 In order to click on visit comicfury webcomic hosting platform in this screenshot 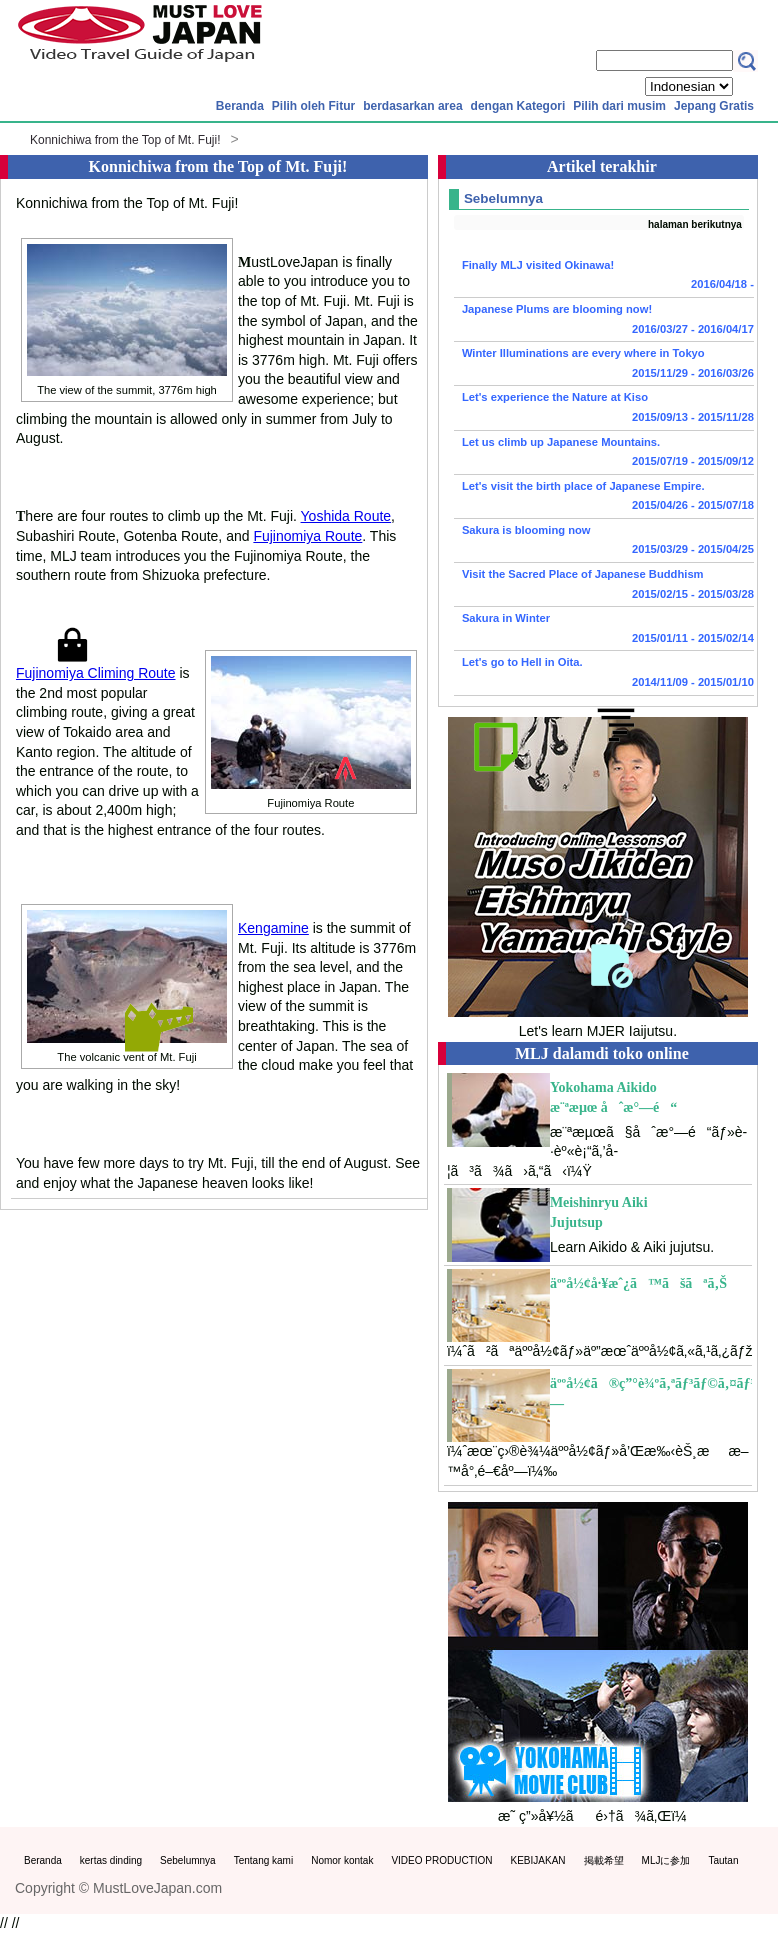, I will do `click(159, 1027)`.